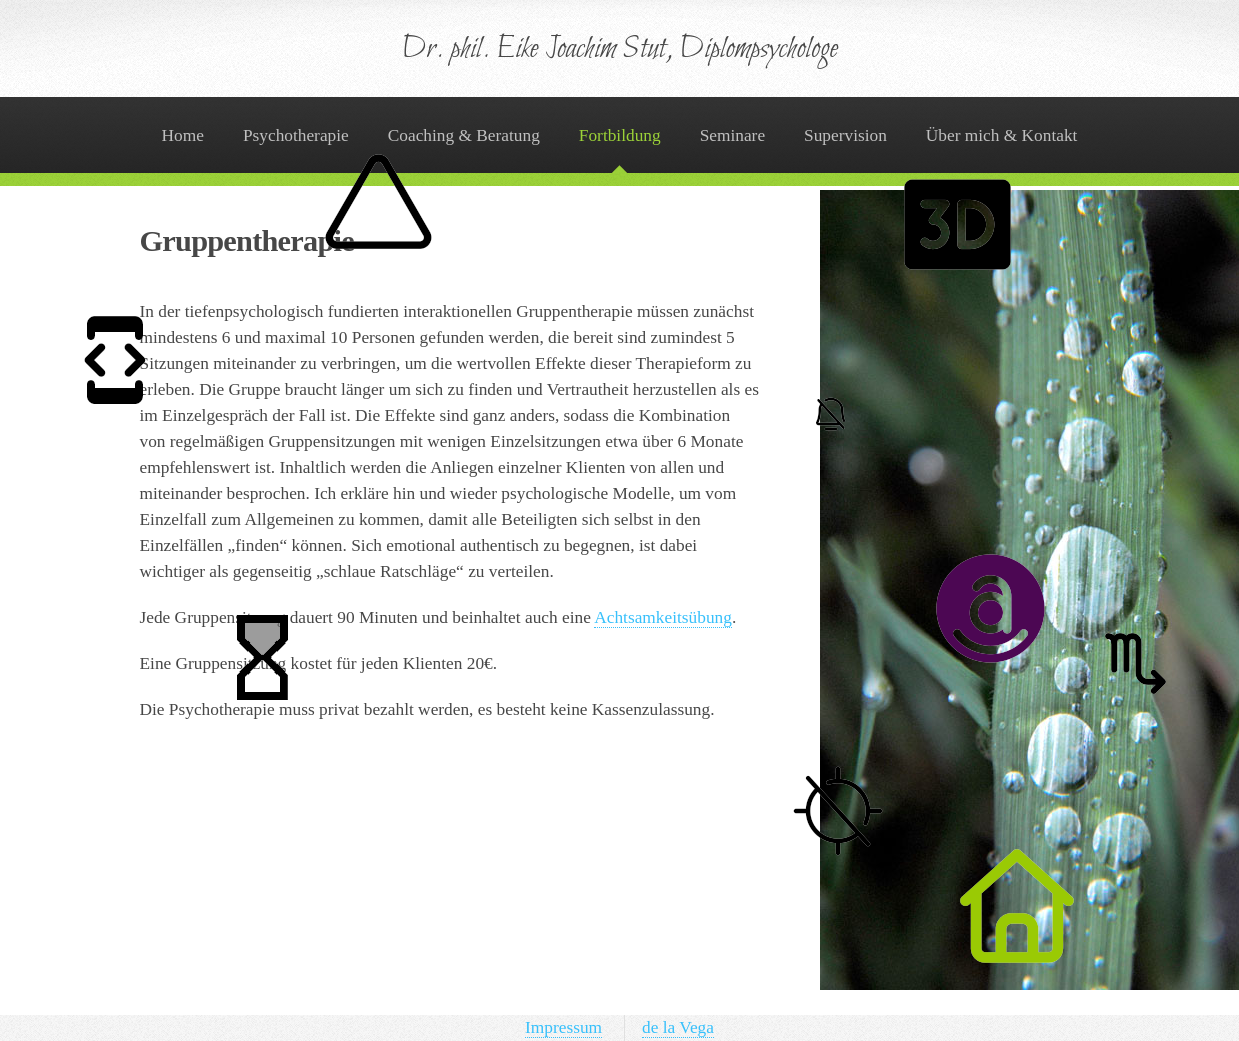  I want to click on switch to 3D view mode, so click(957, 224).